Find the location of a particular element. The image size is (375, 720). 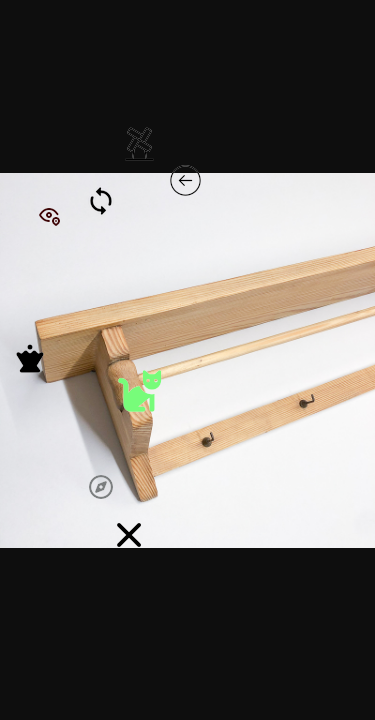

access navigation or directions is located at coordinates (101, 487).